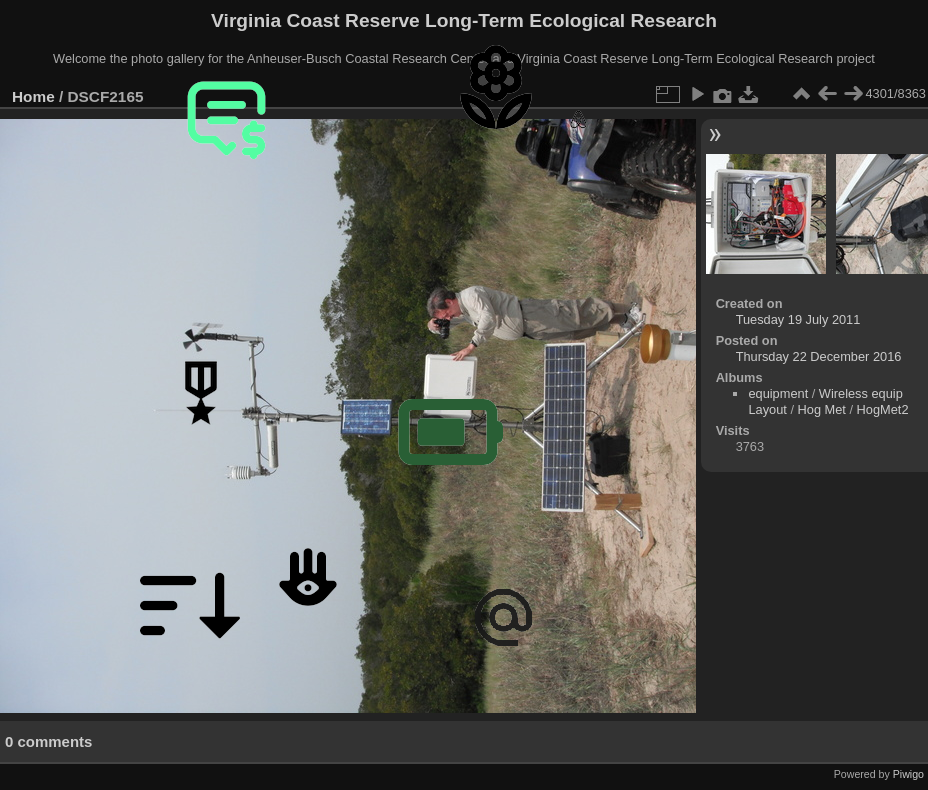  I want to click on sort items in descending order, so click(190, 604).